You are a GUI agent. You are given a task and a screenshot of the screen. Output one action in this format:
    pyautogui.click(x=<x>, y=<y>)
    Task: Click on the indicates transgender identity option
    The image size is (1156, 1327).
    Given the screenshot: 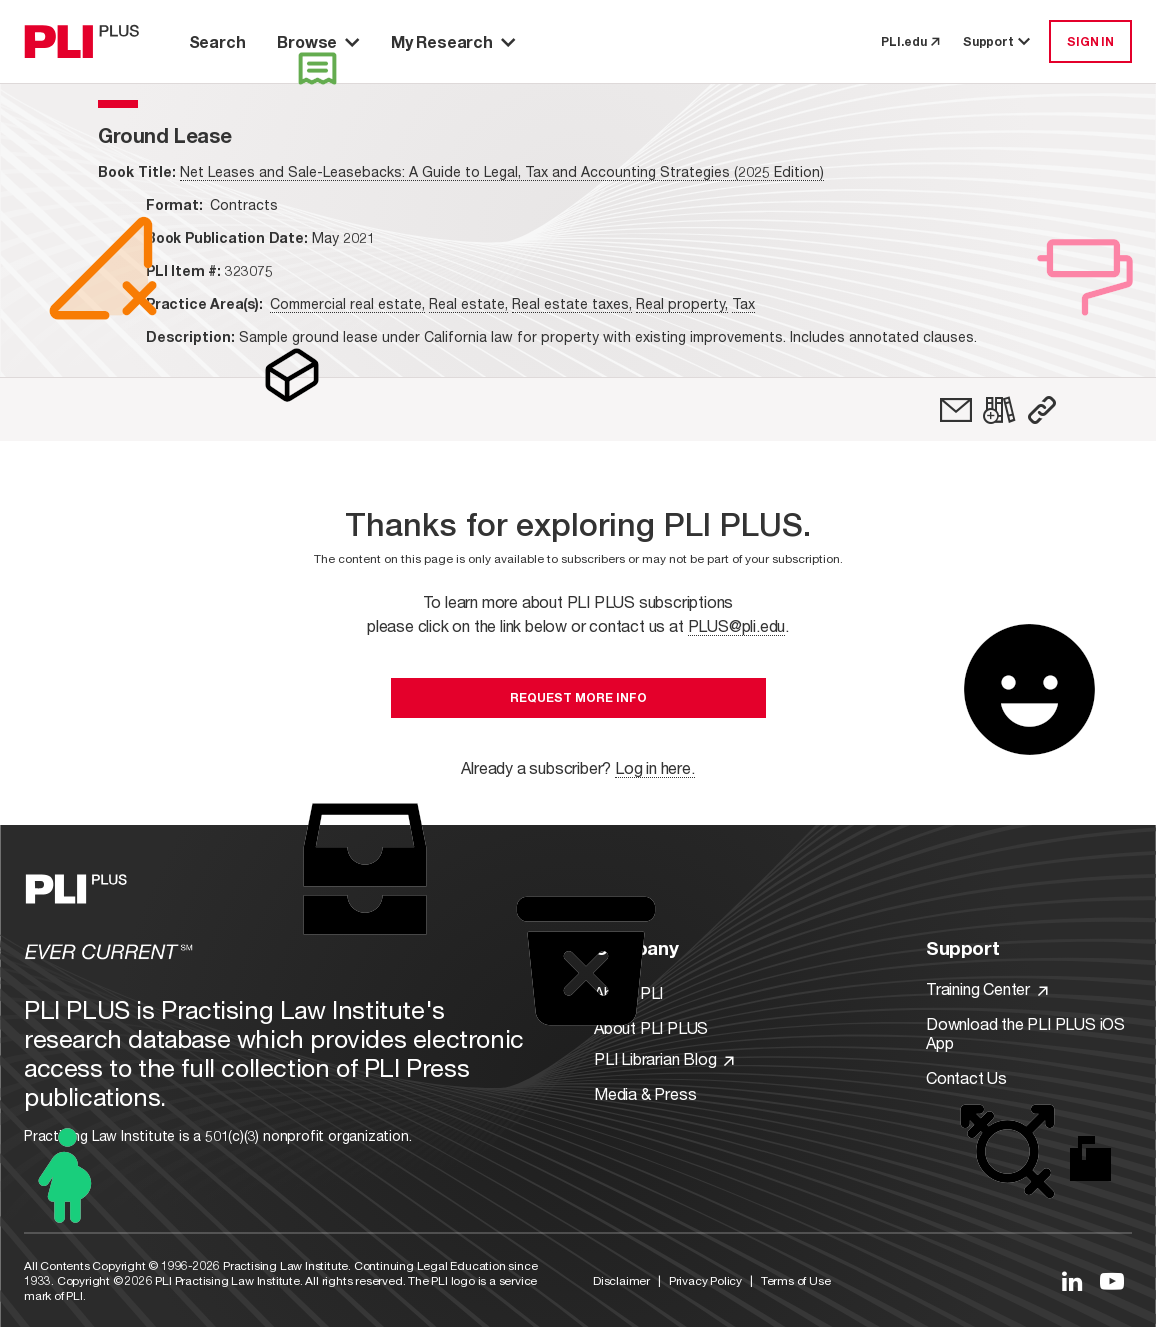 What is the action you would take?
    pyautogui.click(x=1007, y=1151)
    